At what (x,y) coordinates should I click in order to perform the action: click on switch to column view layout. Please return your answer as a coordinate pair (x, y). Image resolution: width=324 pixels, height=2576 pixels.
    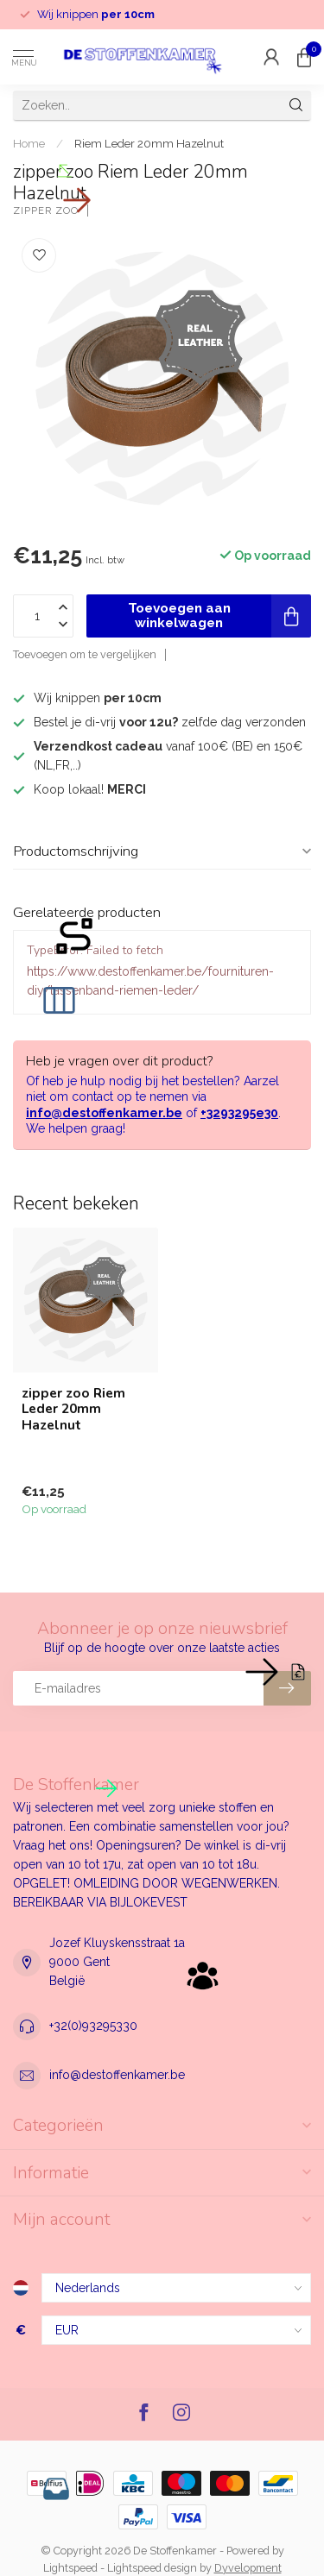
    Looking at the image, I should click on (59, 1000).